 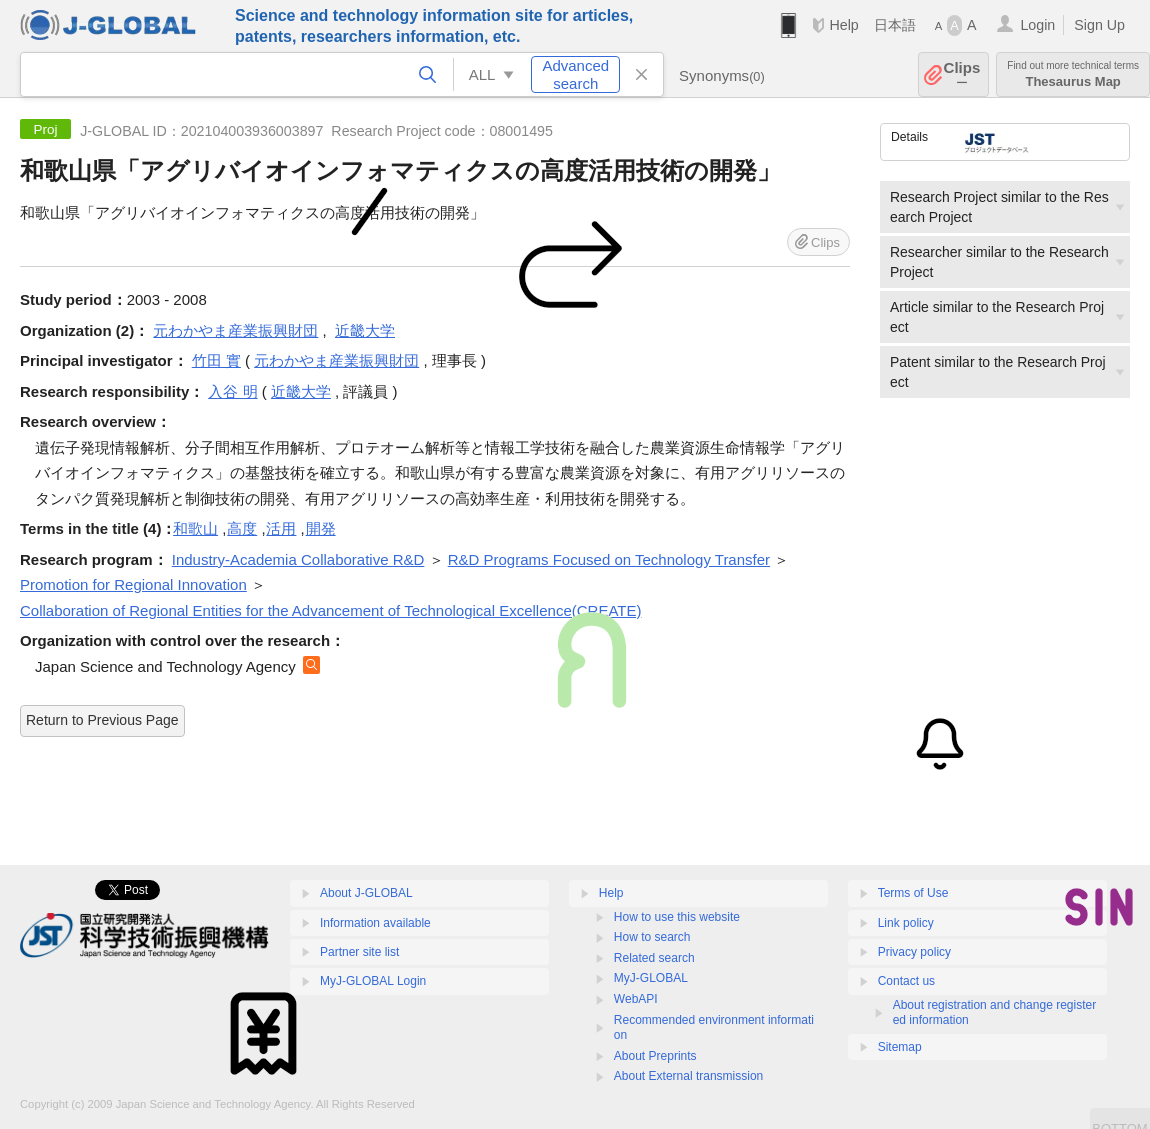 I want to click on access sine function in calculator, so click(x=1099, y=907).